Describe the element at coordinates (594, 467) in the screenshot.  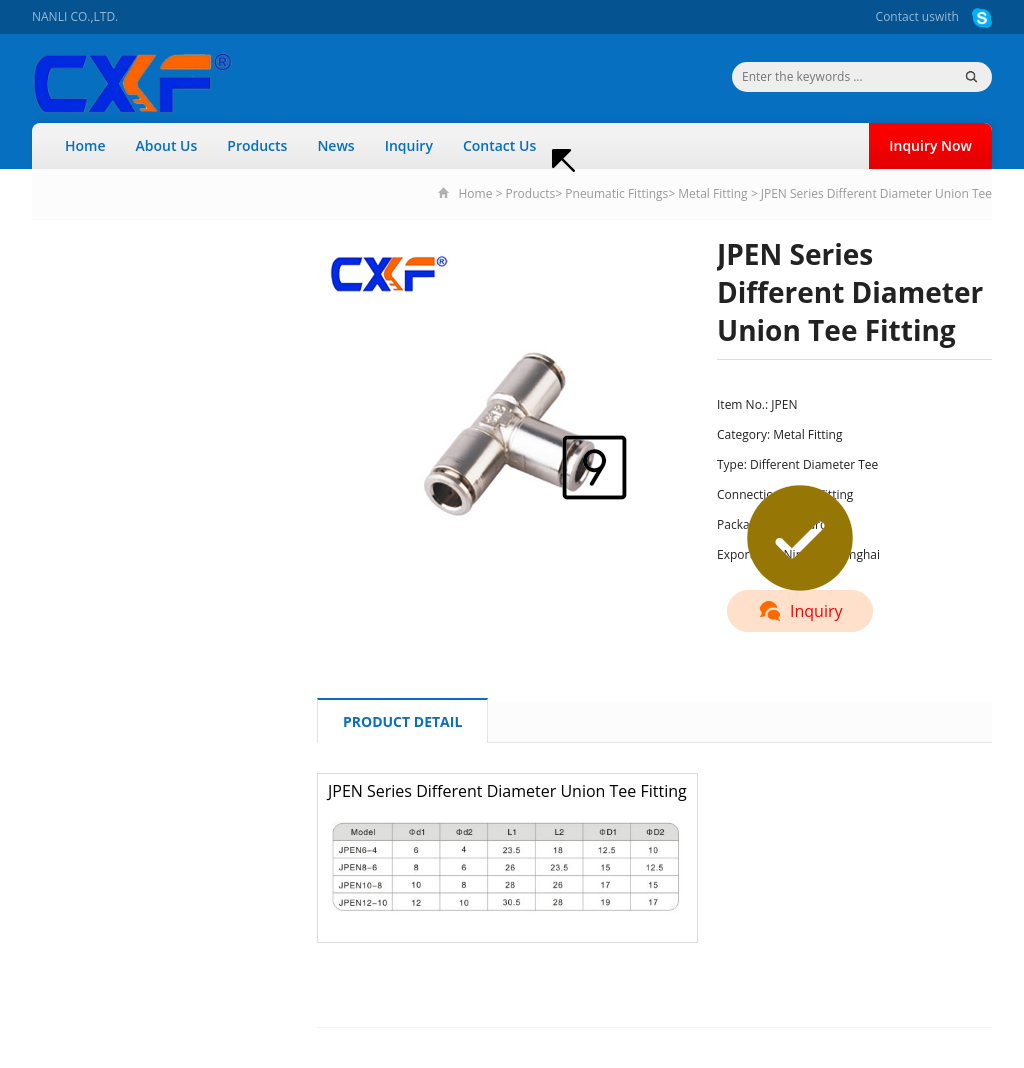
I see `select or input the number nine` at that location.